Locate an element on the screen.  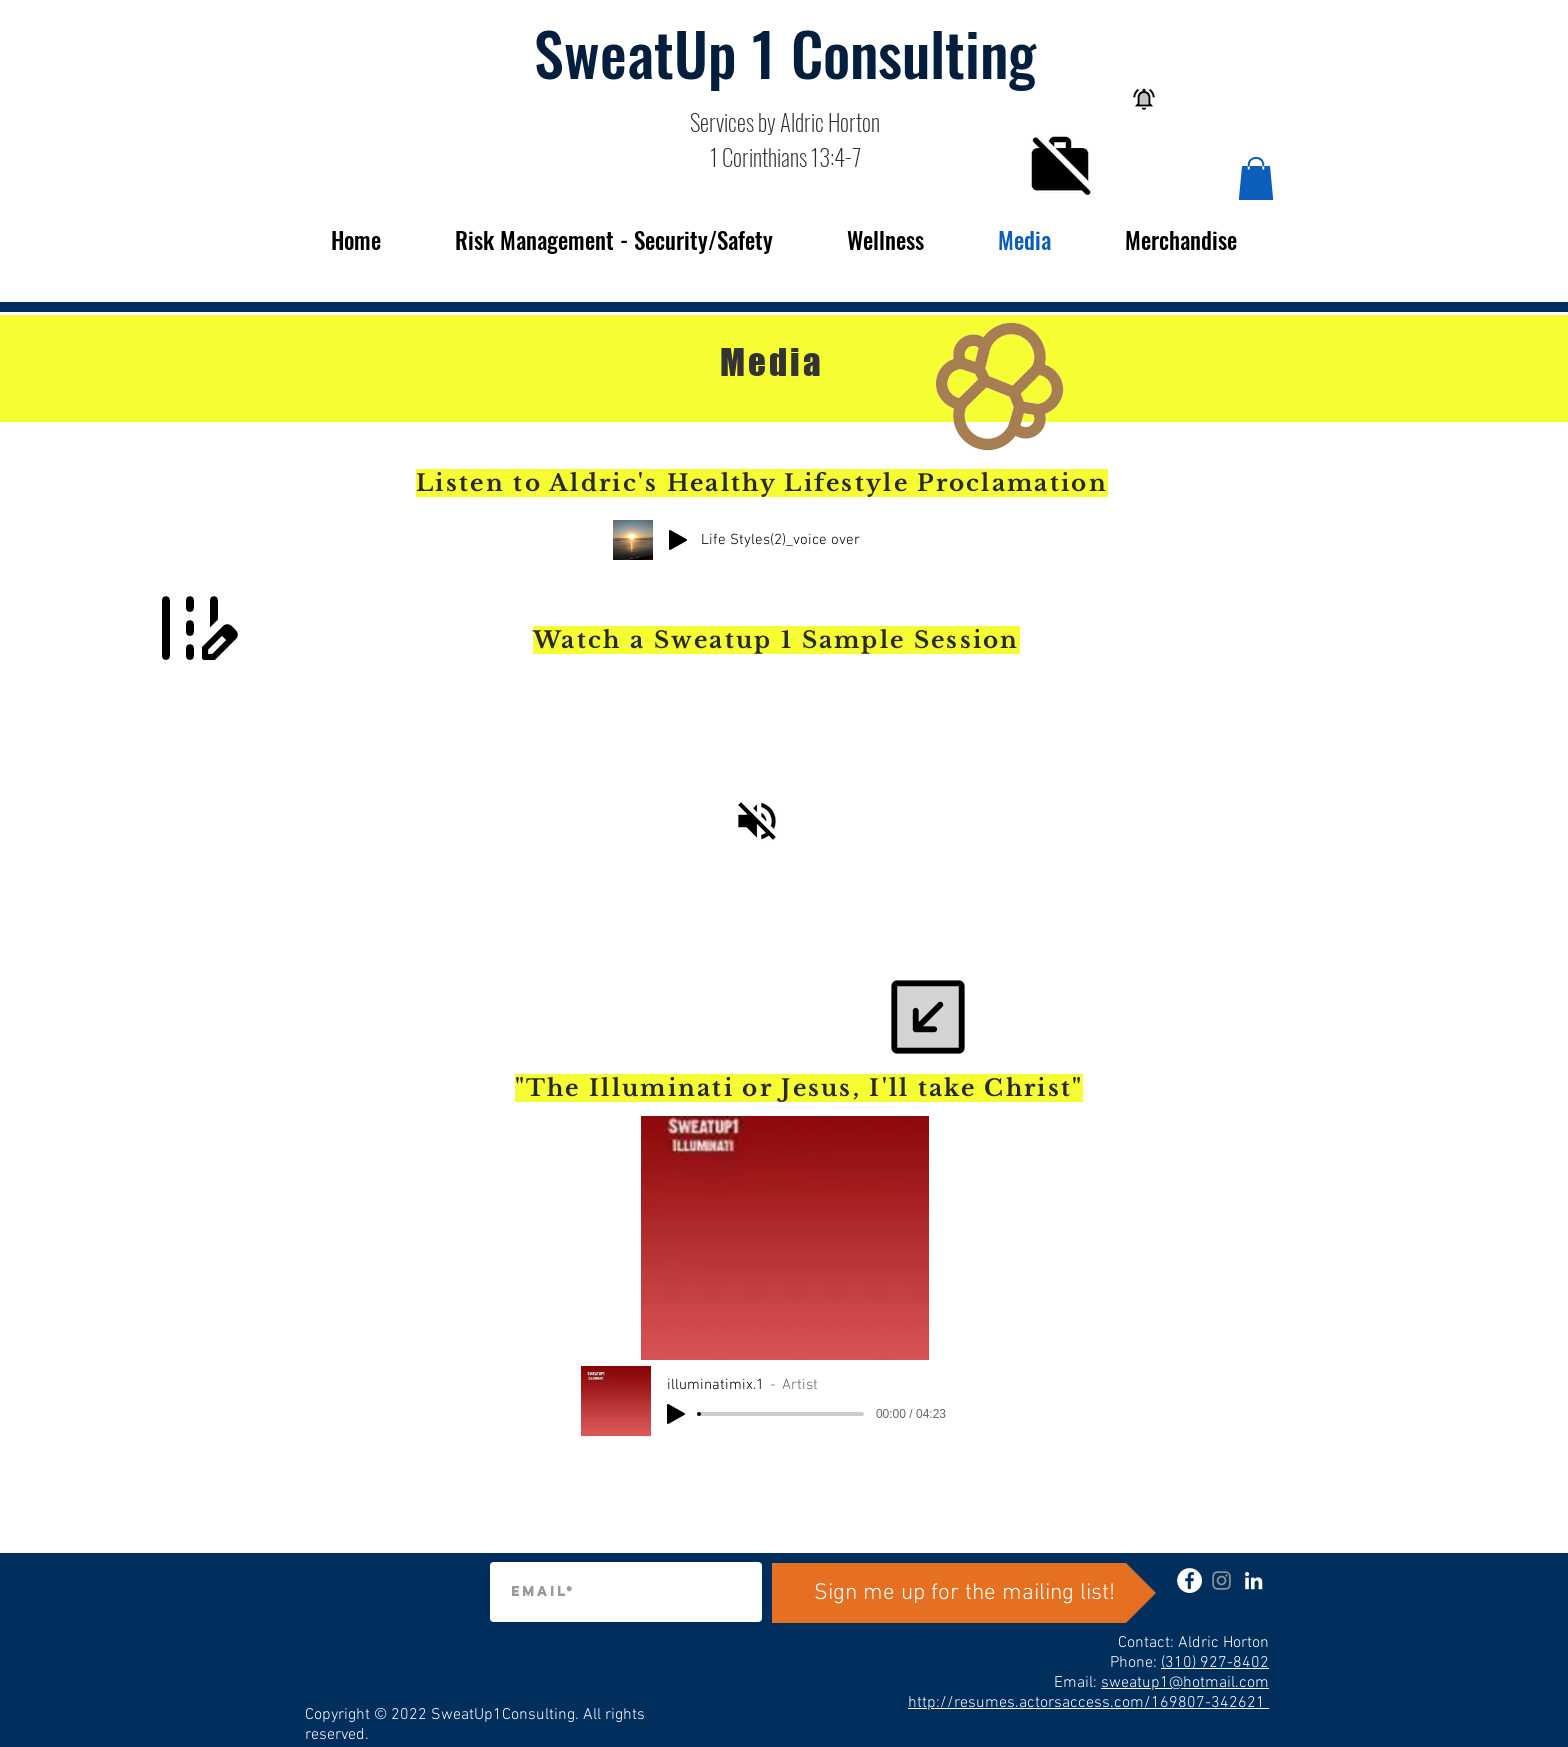
indicates active or incoming notifications is located at coordinates (1144, 99).